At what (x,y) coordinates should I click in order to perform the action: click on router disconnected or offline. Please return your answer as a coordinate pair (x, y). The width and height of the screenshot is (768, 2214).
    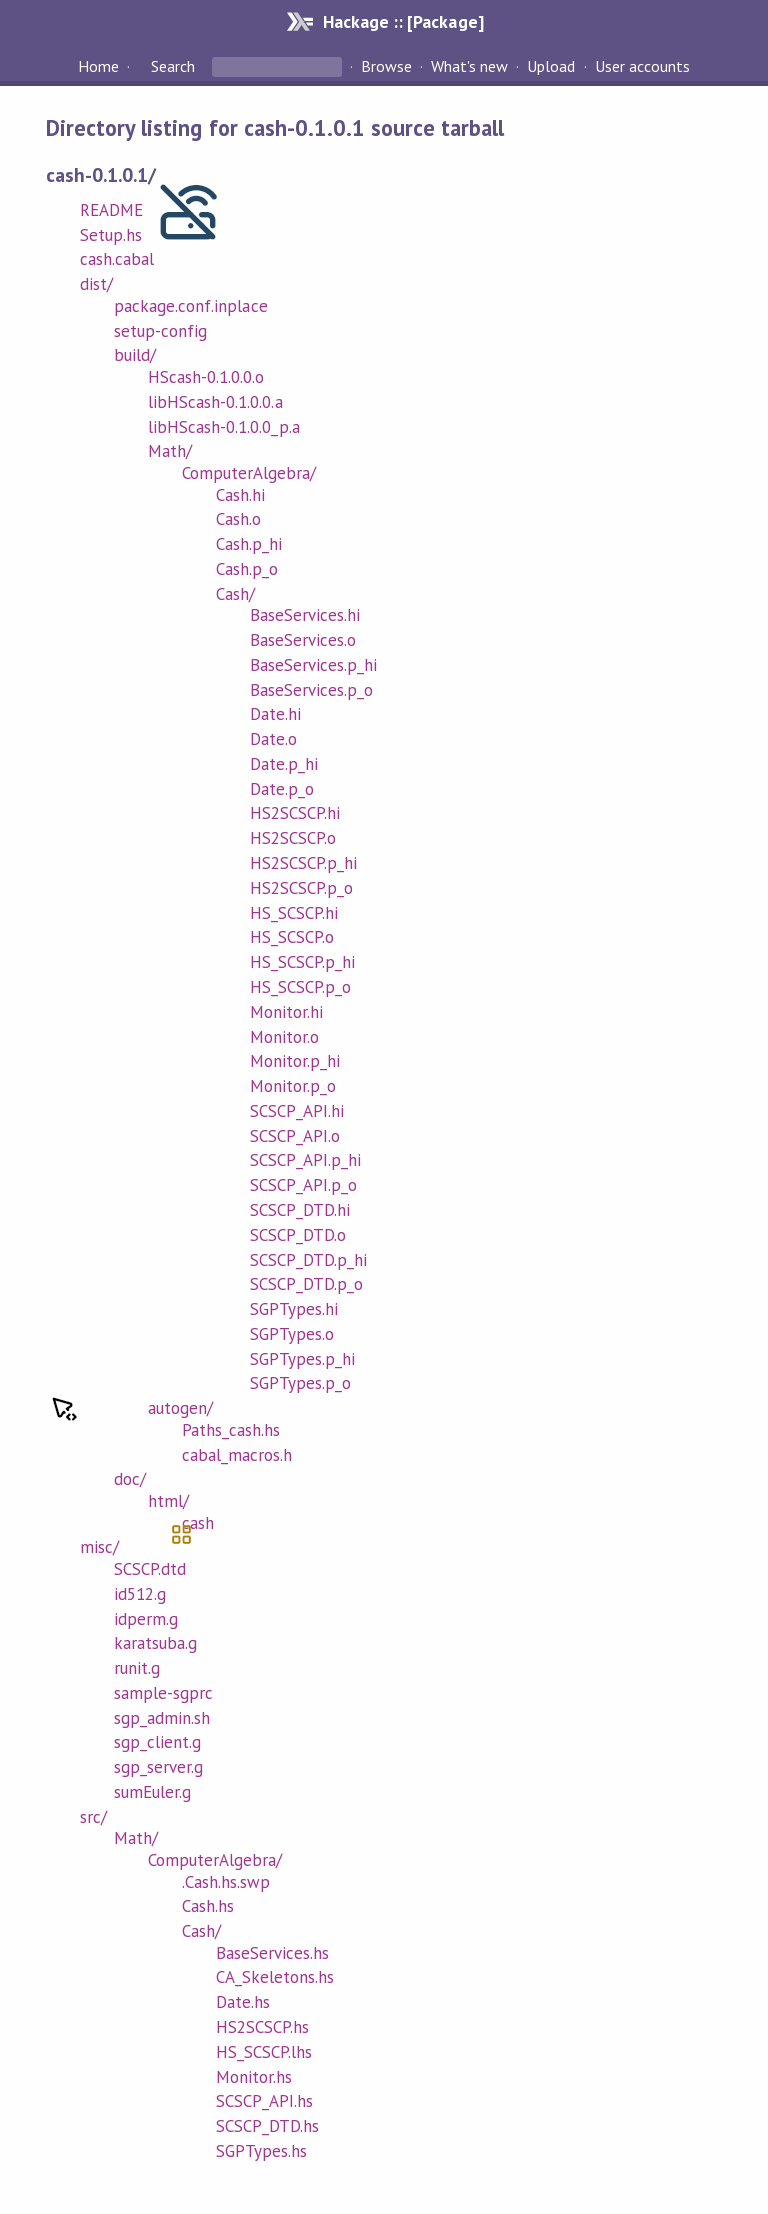
    Looking at the image, I should click on (188, 212).